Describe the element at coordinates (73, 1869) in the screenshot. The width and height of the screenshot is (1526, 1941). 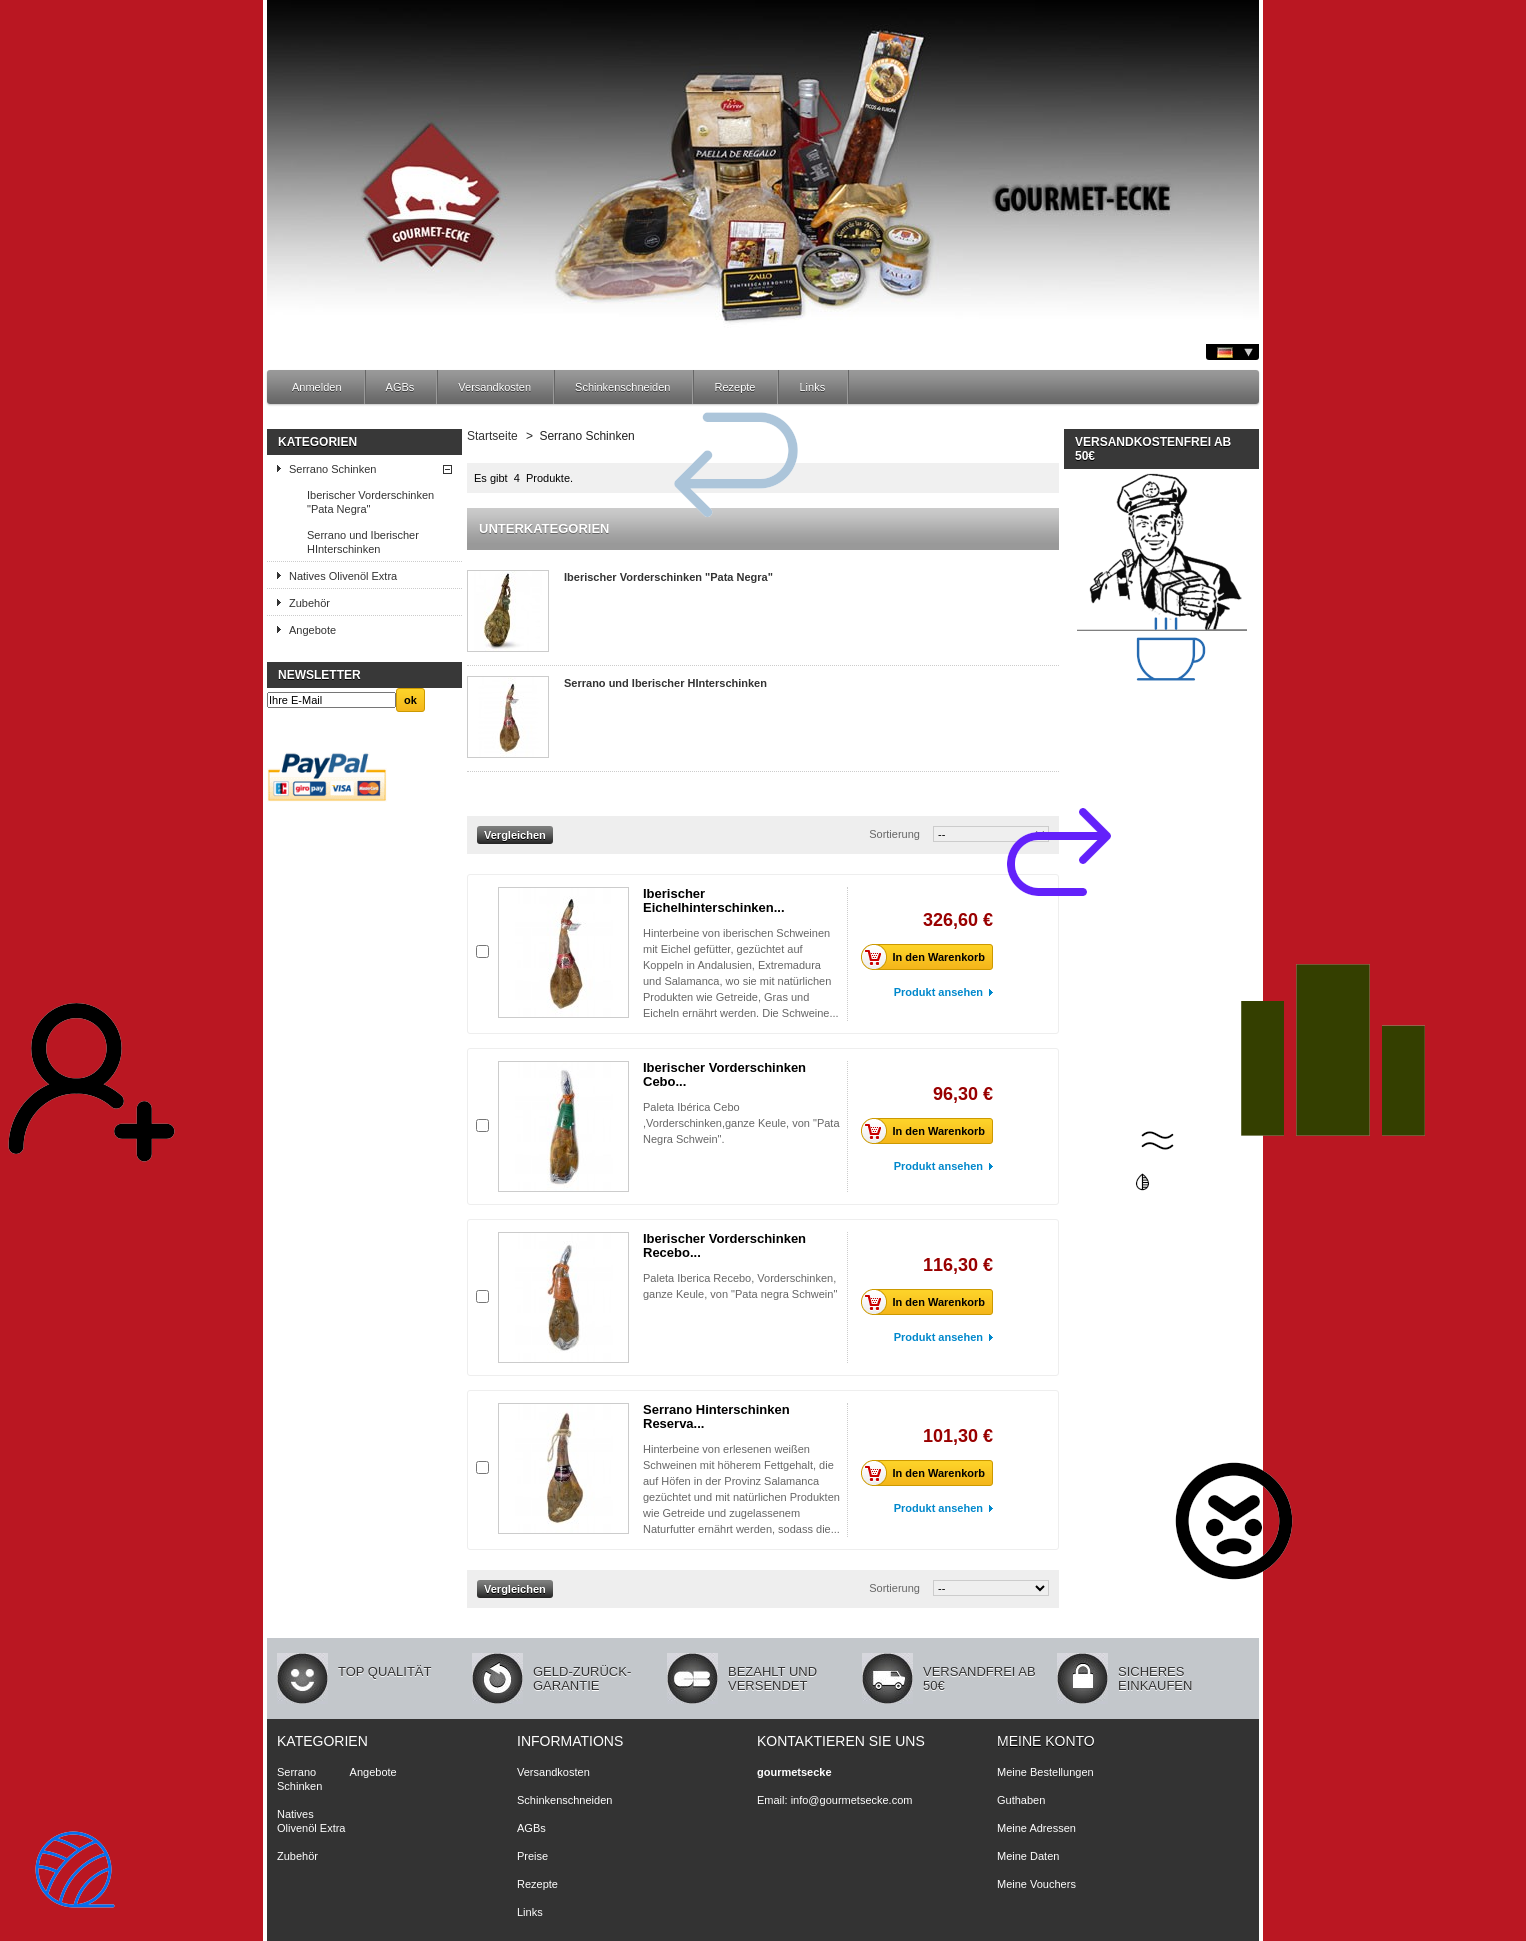
I see `access knitting or crafting projects` at that location.